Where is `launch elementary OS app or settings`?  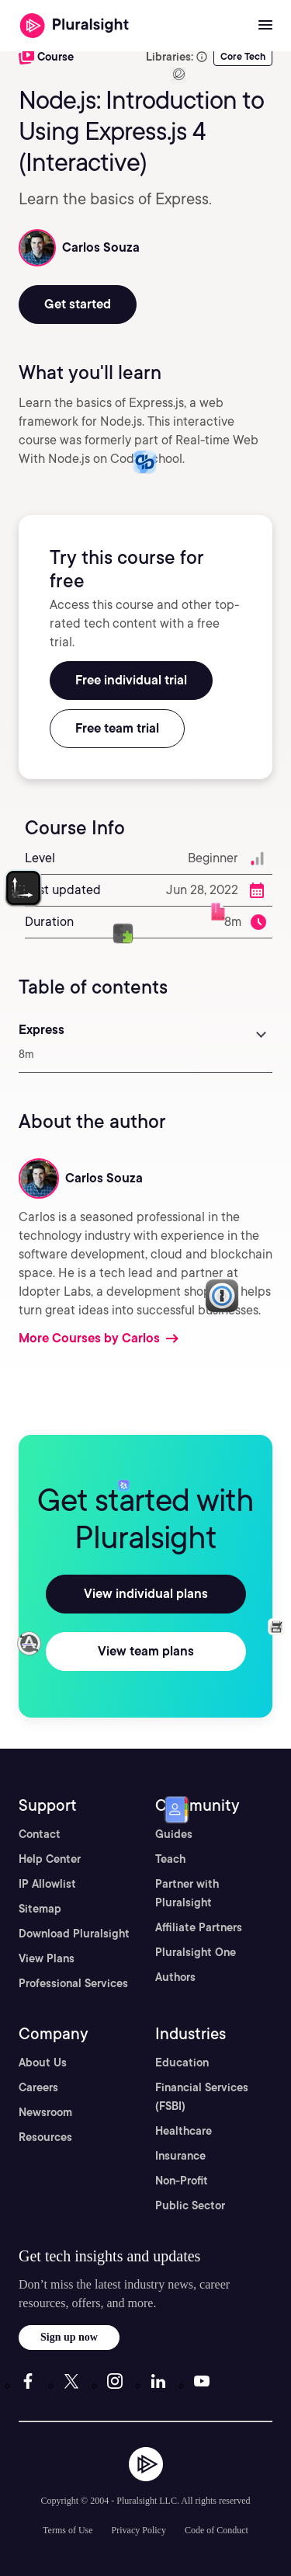
launch elementary OS app or settings is located at coordinates (178, 74).